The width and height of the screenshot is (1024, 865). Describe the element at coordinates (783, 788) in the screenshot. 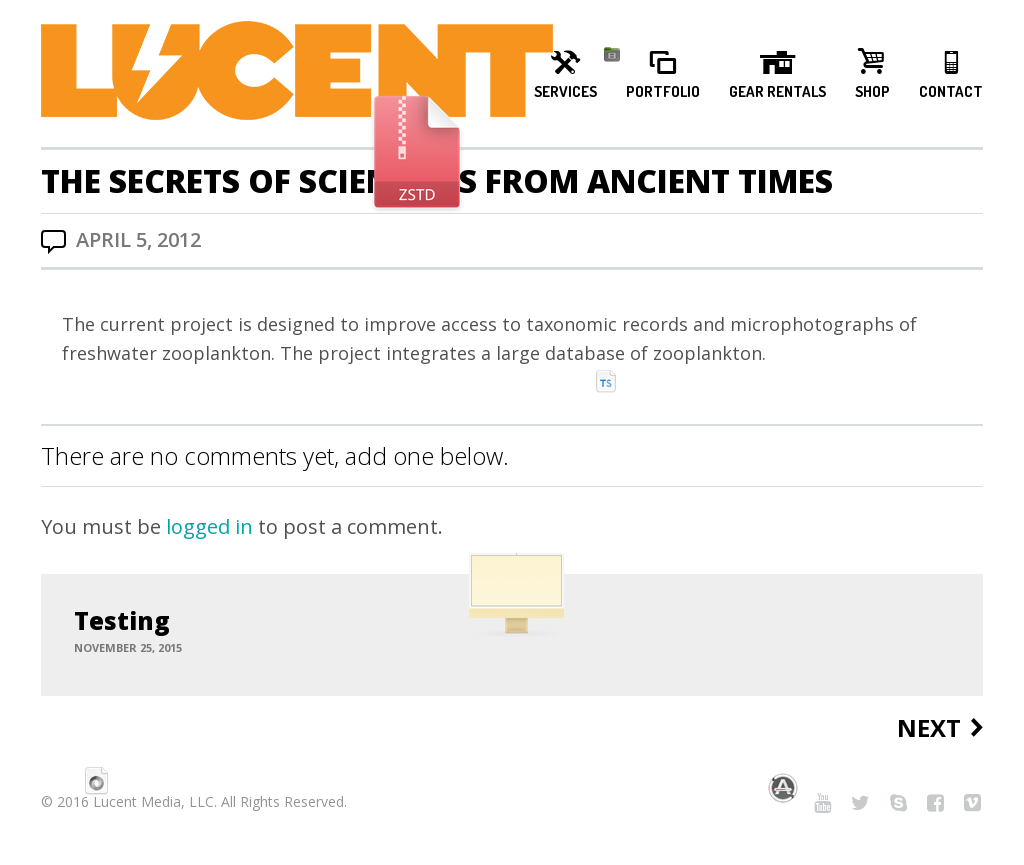

I see `open the software update manager` at that location.